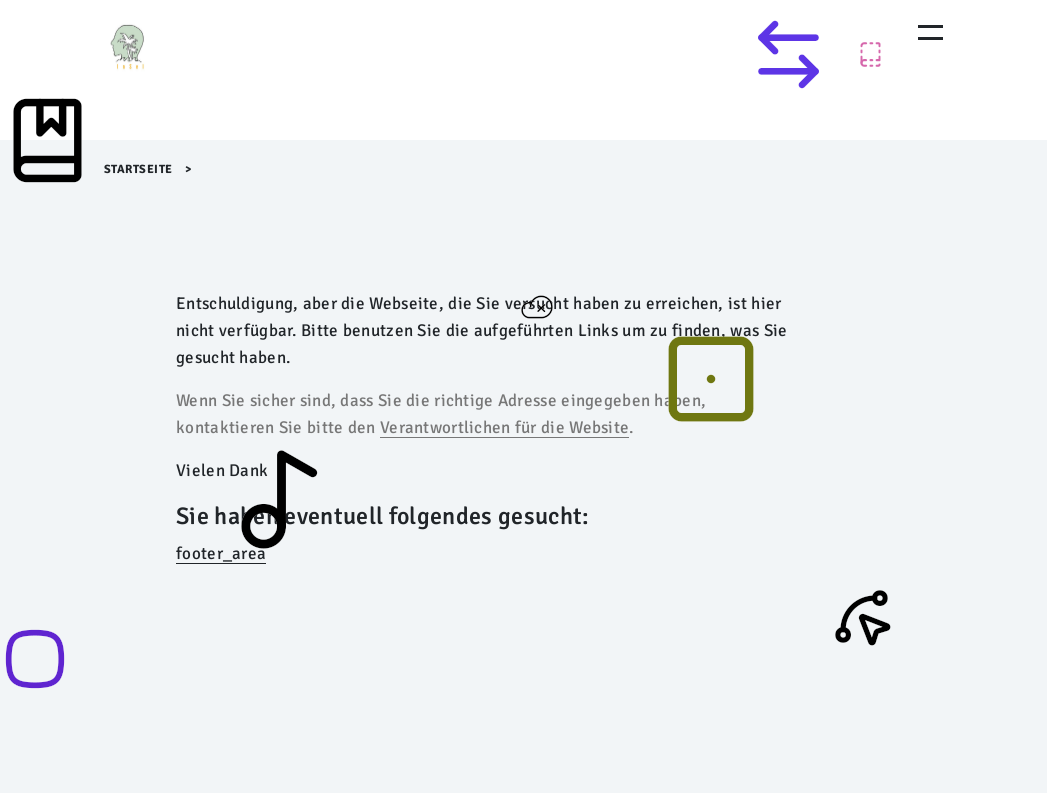 The height and width of the screenshot is (793, 1047). What do you see at coordinates (861, 616) in the screenshot?
I see `edit or manipulate a vector path` at bounding box center [861, 616].